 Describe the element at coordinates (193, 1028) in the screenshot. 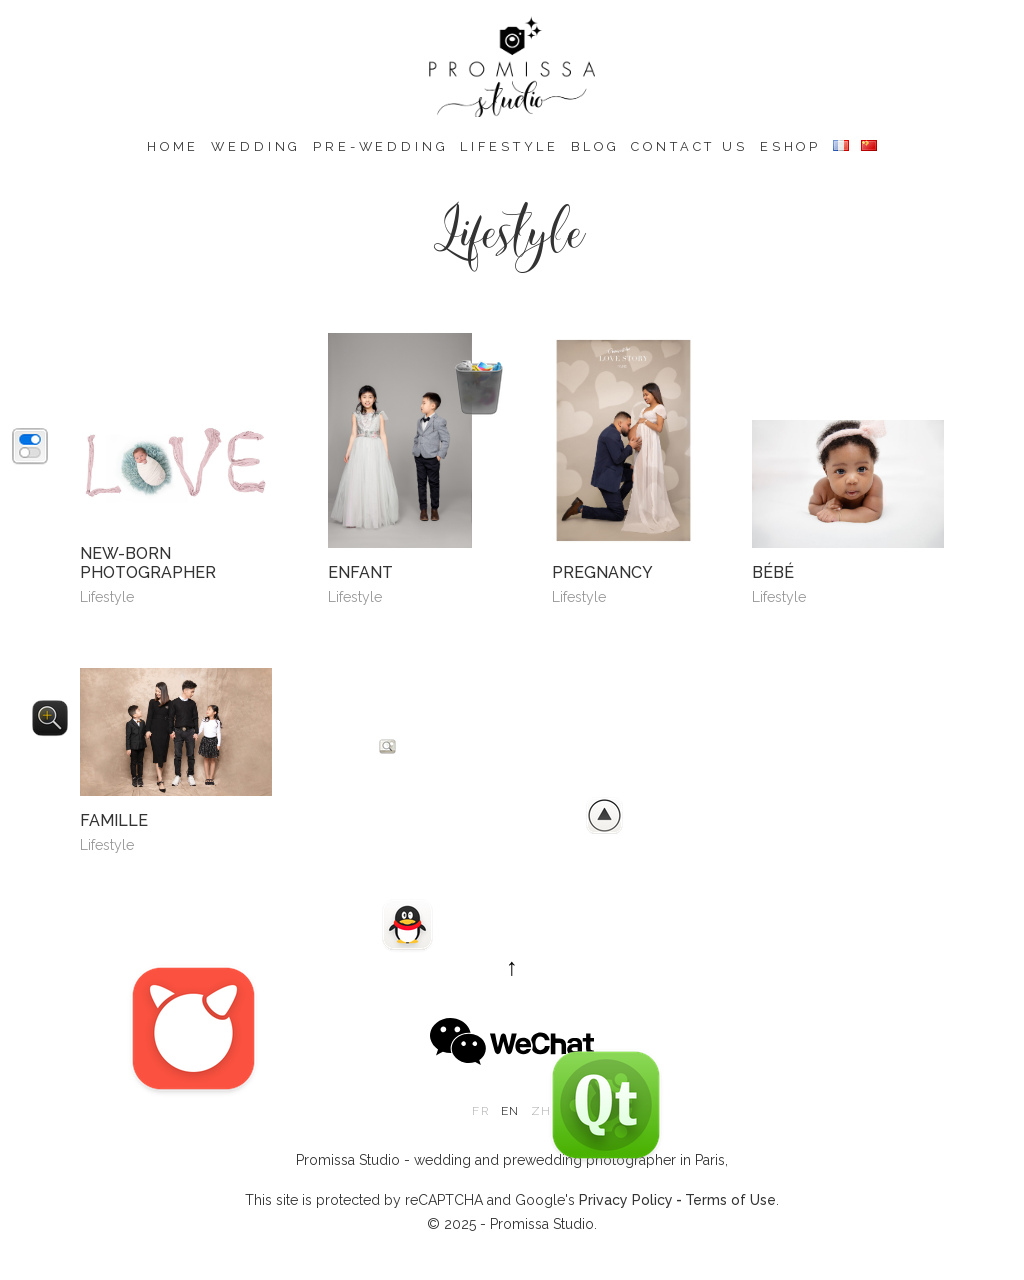

I see `open FreeBSD application` at that location.